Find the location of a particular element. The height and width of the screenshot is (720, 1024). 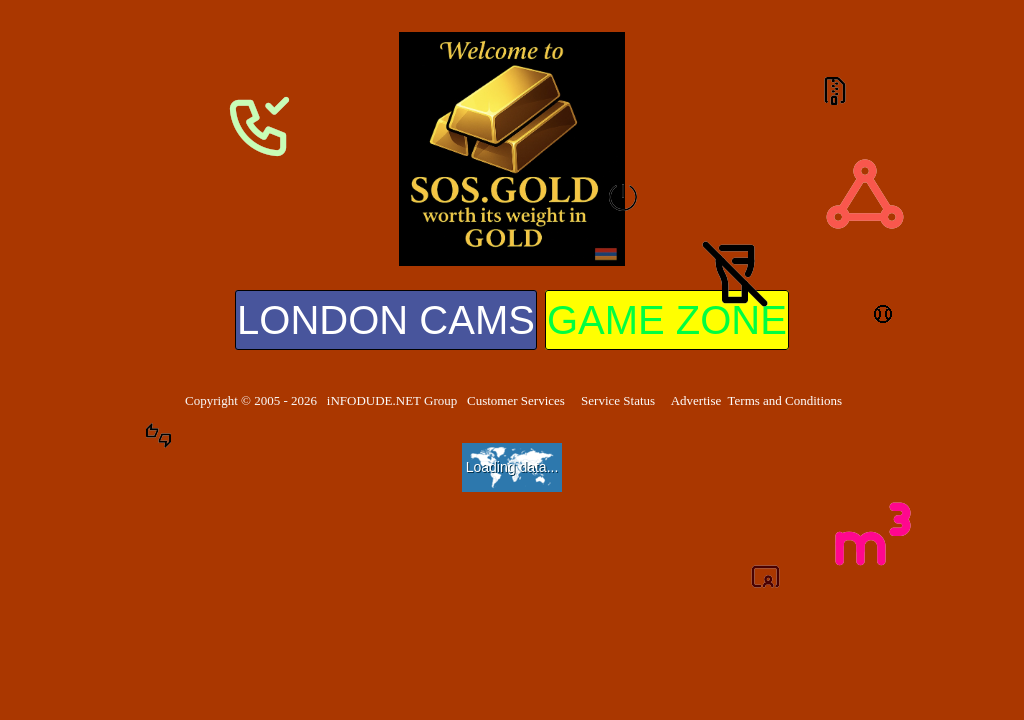

turn off or shut down the device is located at coordinates (623, 197).